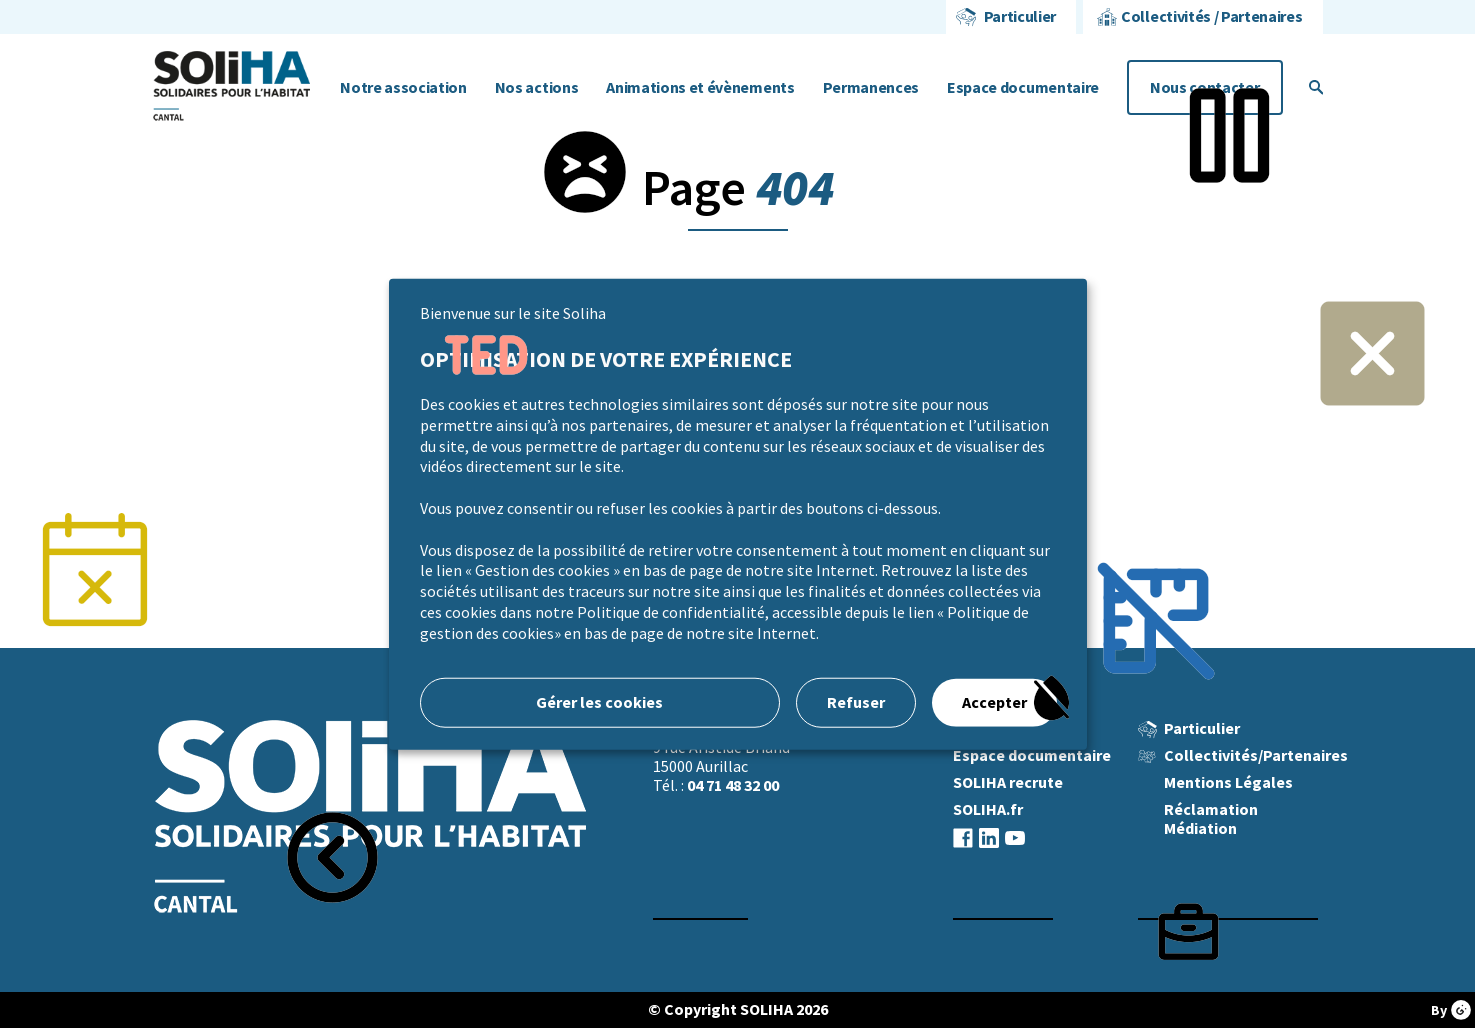 This screenshot has height=1028, width=1475. What do you see at coordinates (1051, 699) in the screenshot?
I see `disable water or liquid features` at bounding box center [1051, 699].